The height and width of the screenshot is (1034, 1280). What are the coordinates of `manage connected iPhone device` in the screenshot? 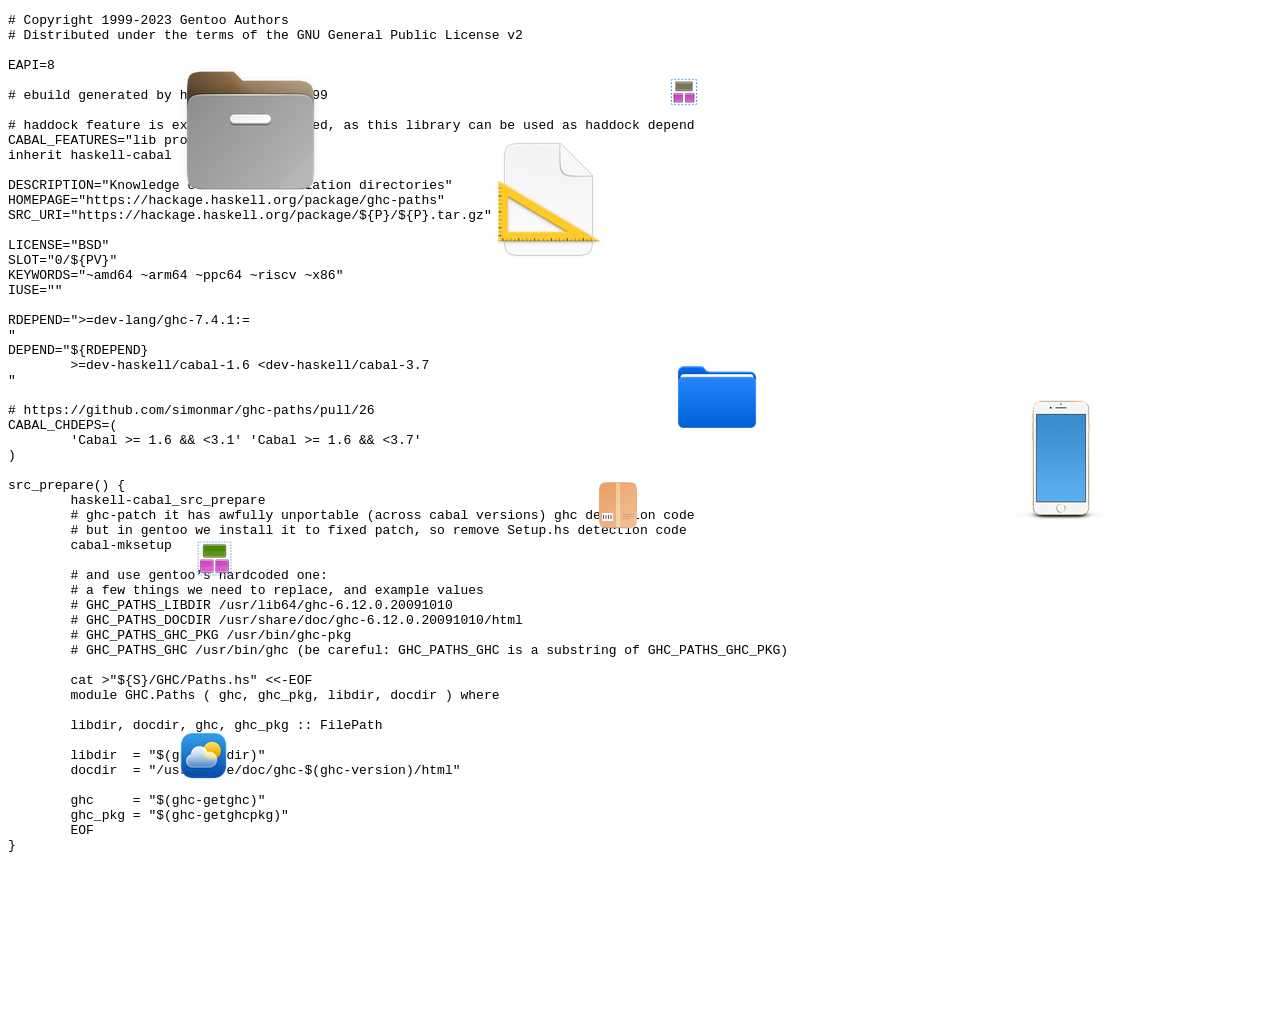 It's located at (1061, 460).